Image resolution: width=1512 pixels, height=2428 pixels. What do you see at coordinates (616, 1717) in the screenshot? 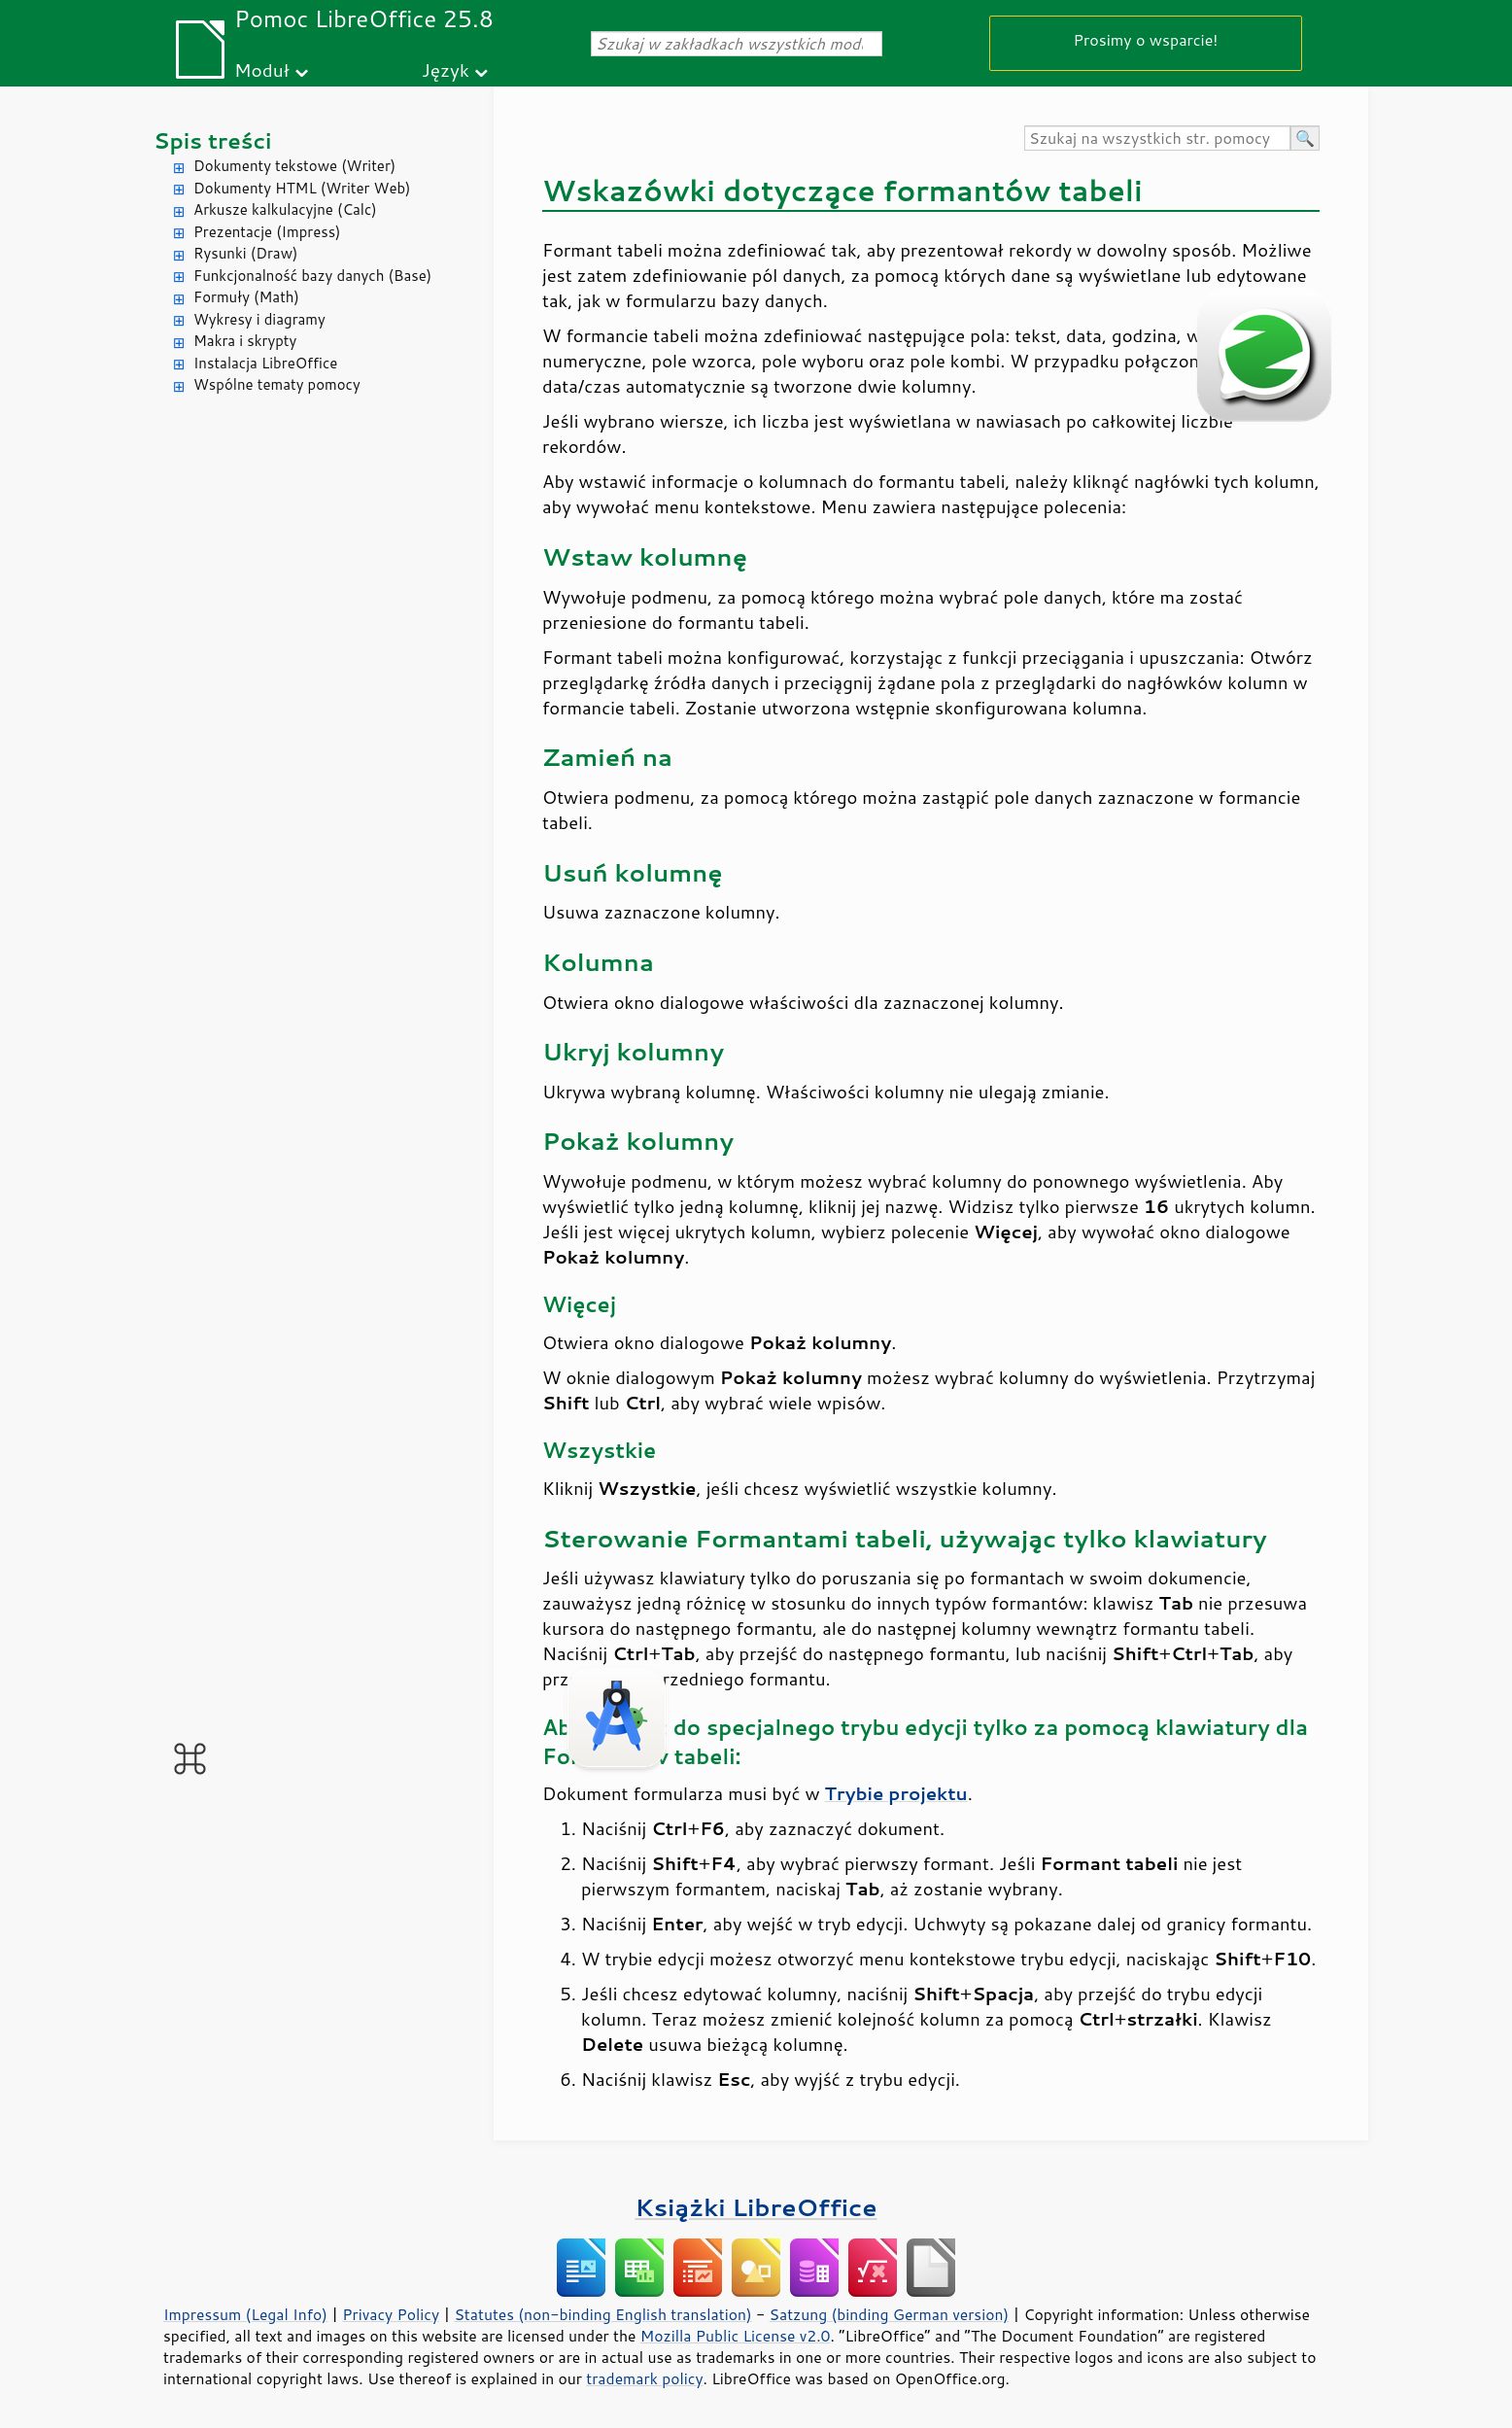
I see `open android studio` at bounding box center [616, 1717].